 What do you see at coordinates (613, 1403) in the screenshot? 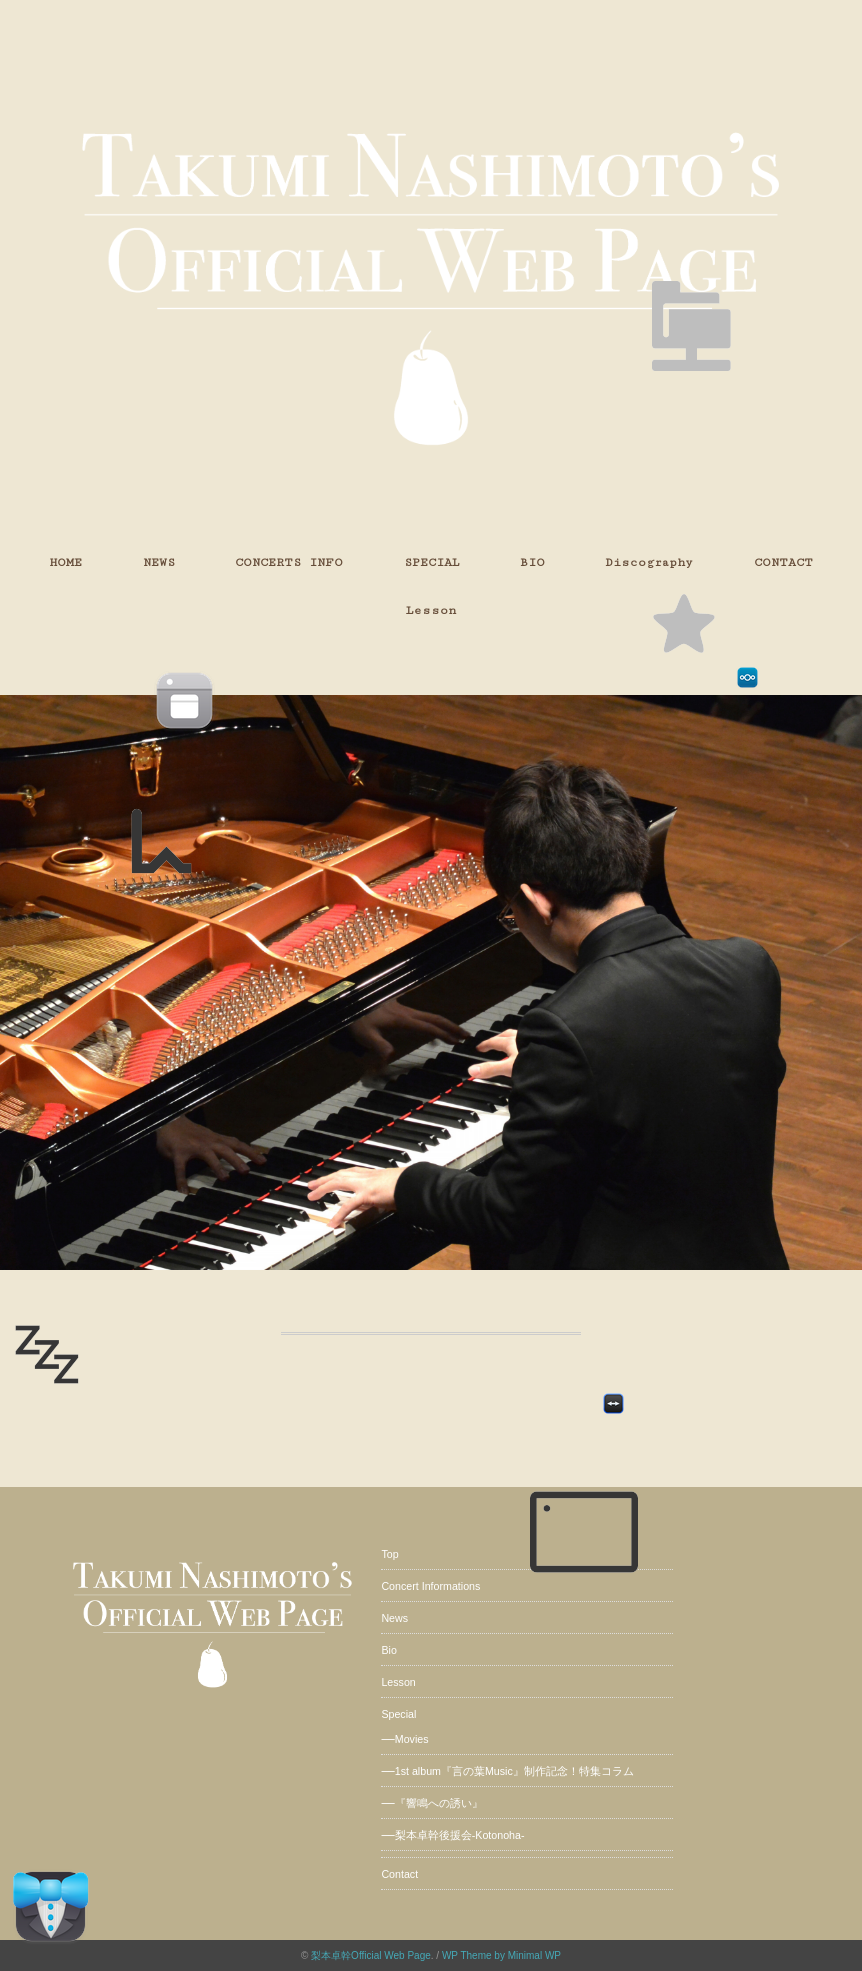
I see `open TeamViewer for remote desktop access` at bounding box center [613, 1403].